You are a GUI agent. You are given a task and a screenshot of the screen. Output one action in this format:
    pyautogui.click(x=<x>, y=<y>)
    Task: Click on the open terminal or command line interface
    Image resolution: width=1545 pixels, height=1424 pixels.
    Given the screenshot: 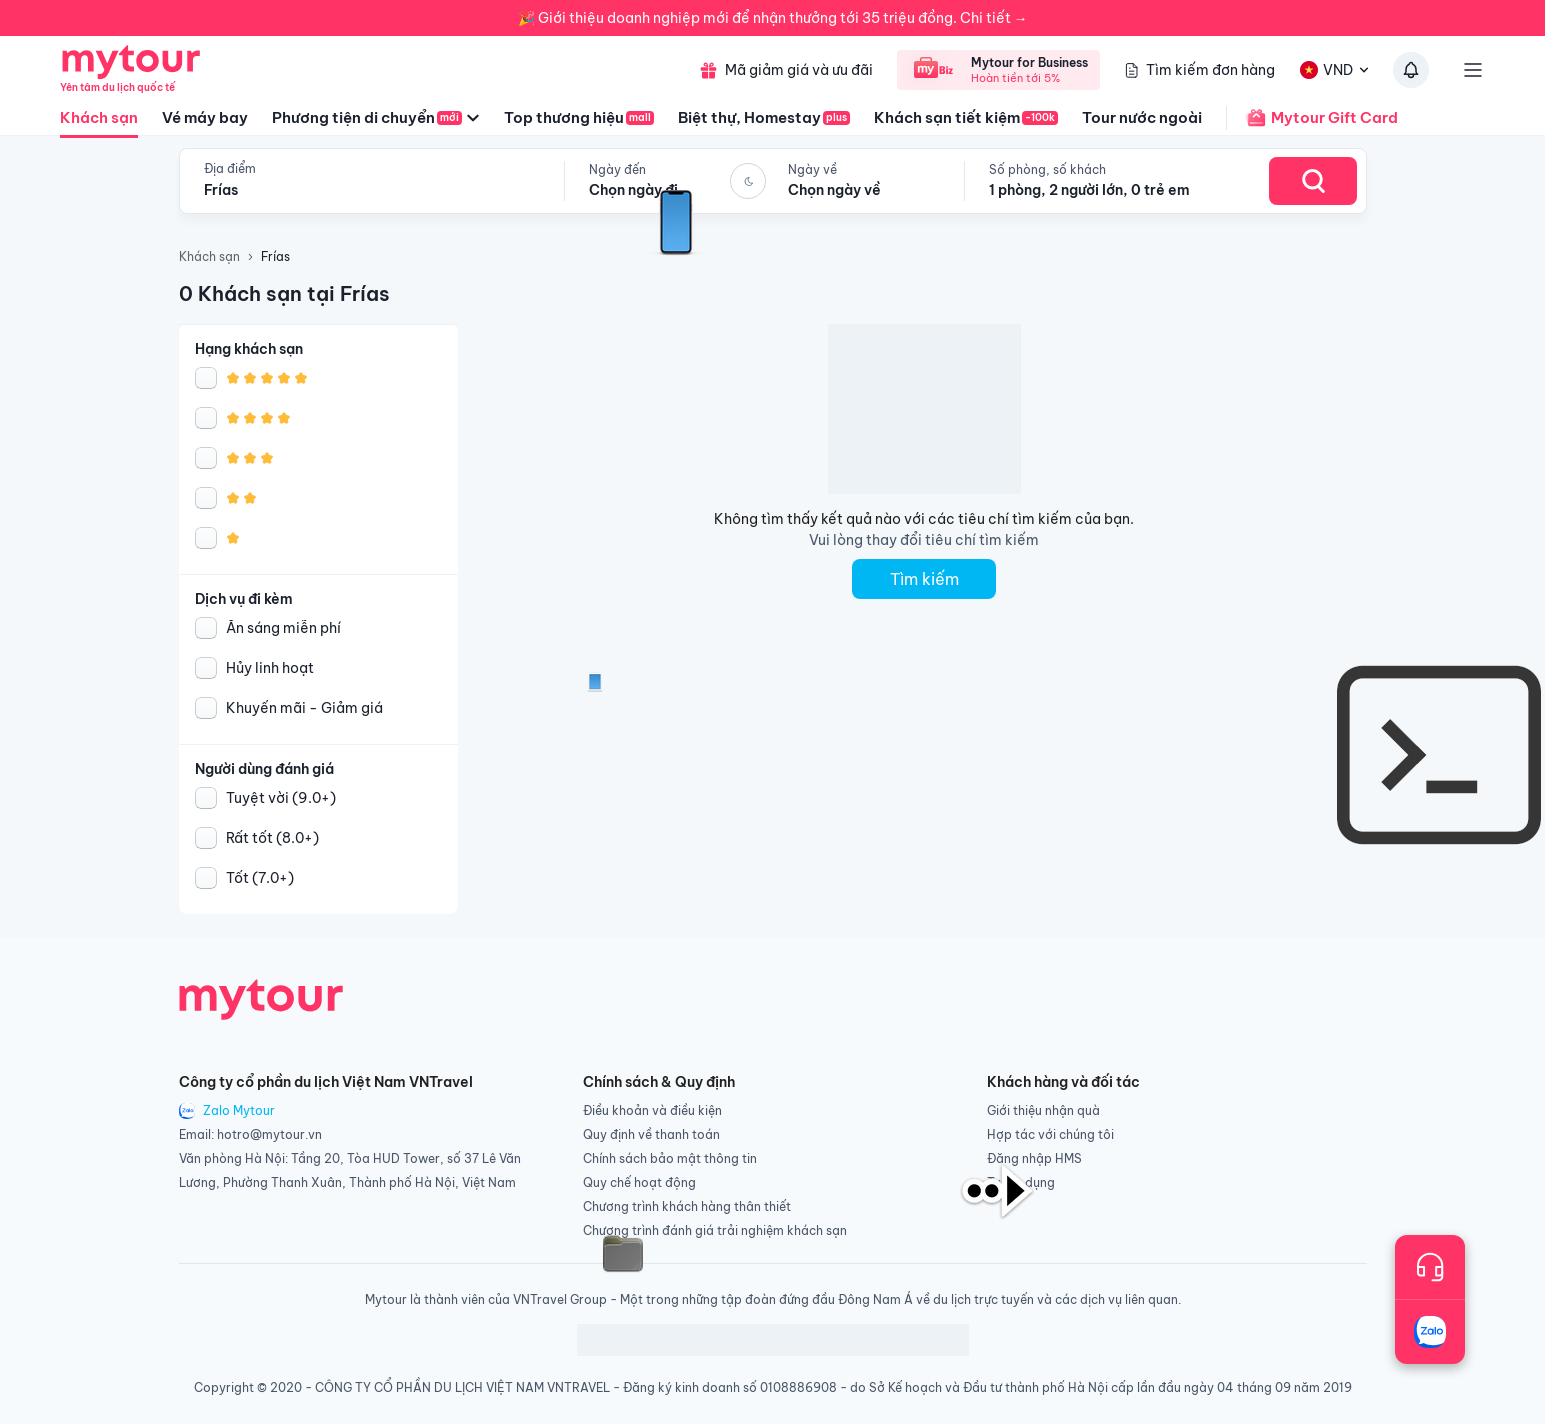 What is the action you would take?
    pyautogui.click(x=1439, y=755)
    